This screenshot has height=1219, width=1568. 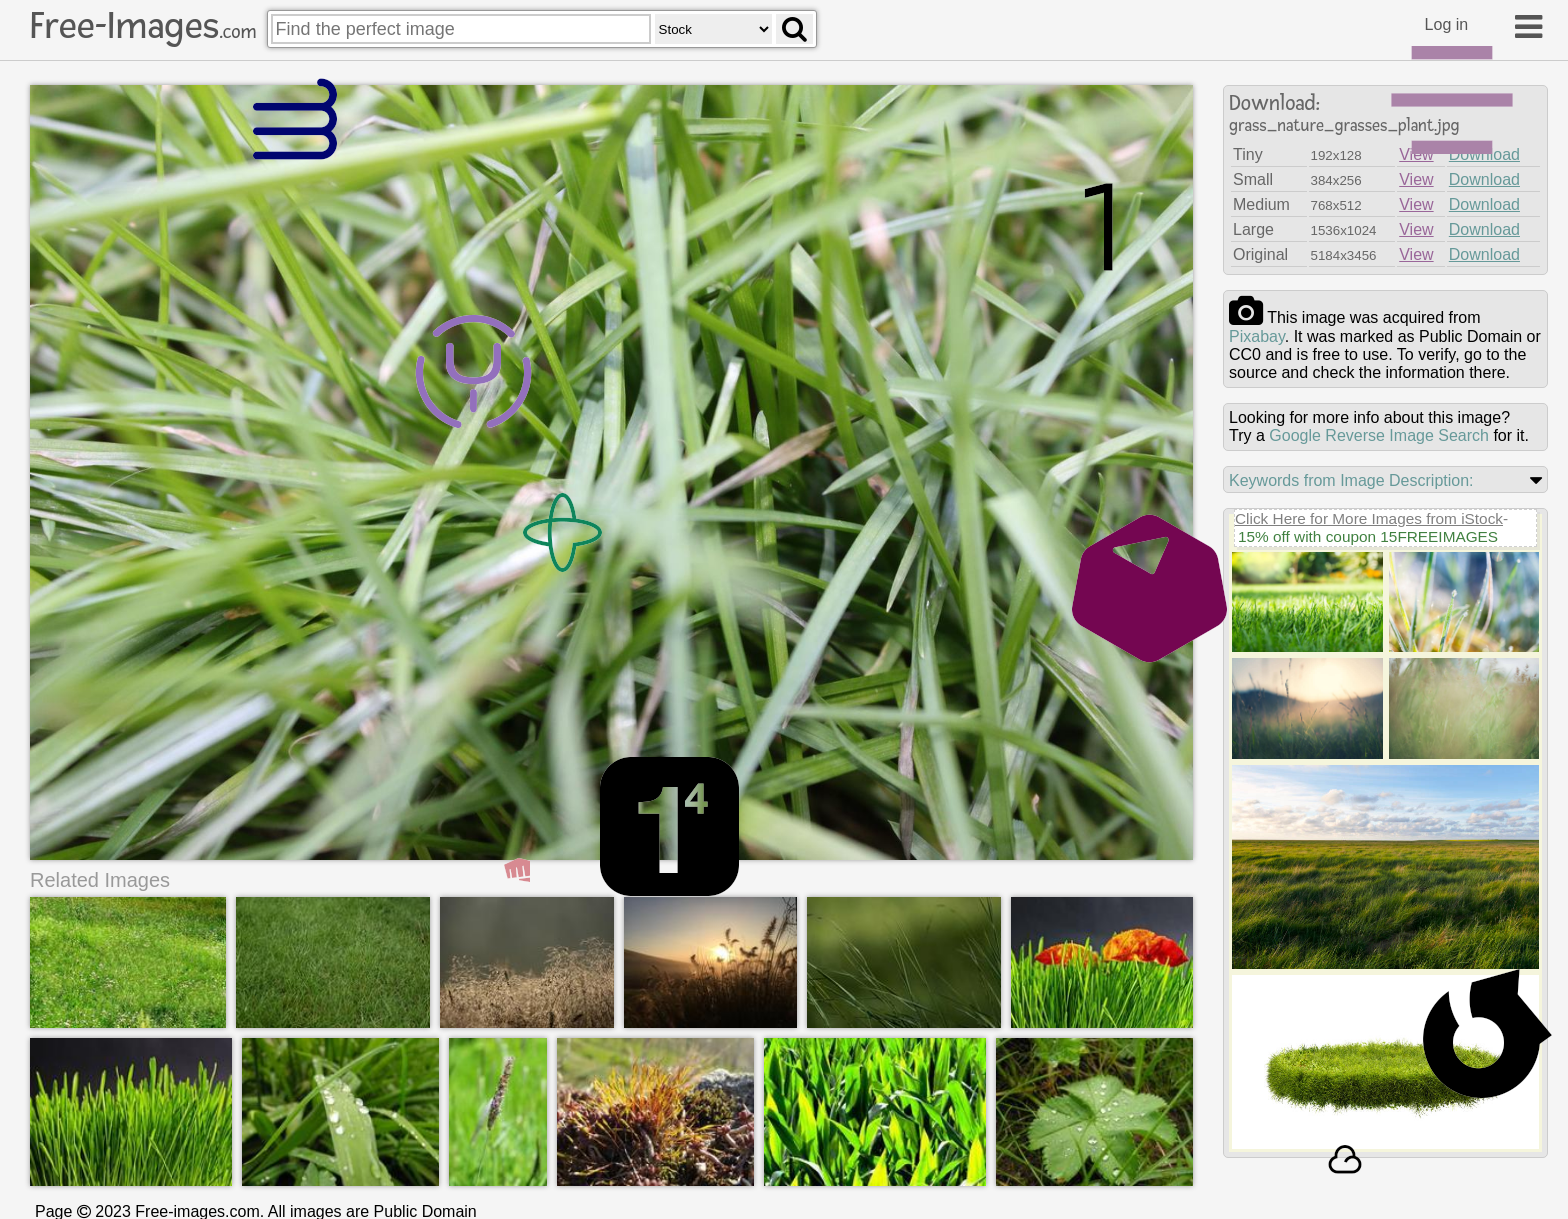 What do you see at coordinates (562, 532) in the screenshot?
I see `Temporal workflow platform logo` at bounding box center [562, 532].